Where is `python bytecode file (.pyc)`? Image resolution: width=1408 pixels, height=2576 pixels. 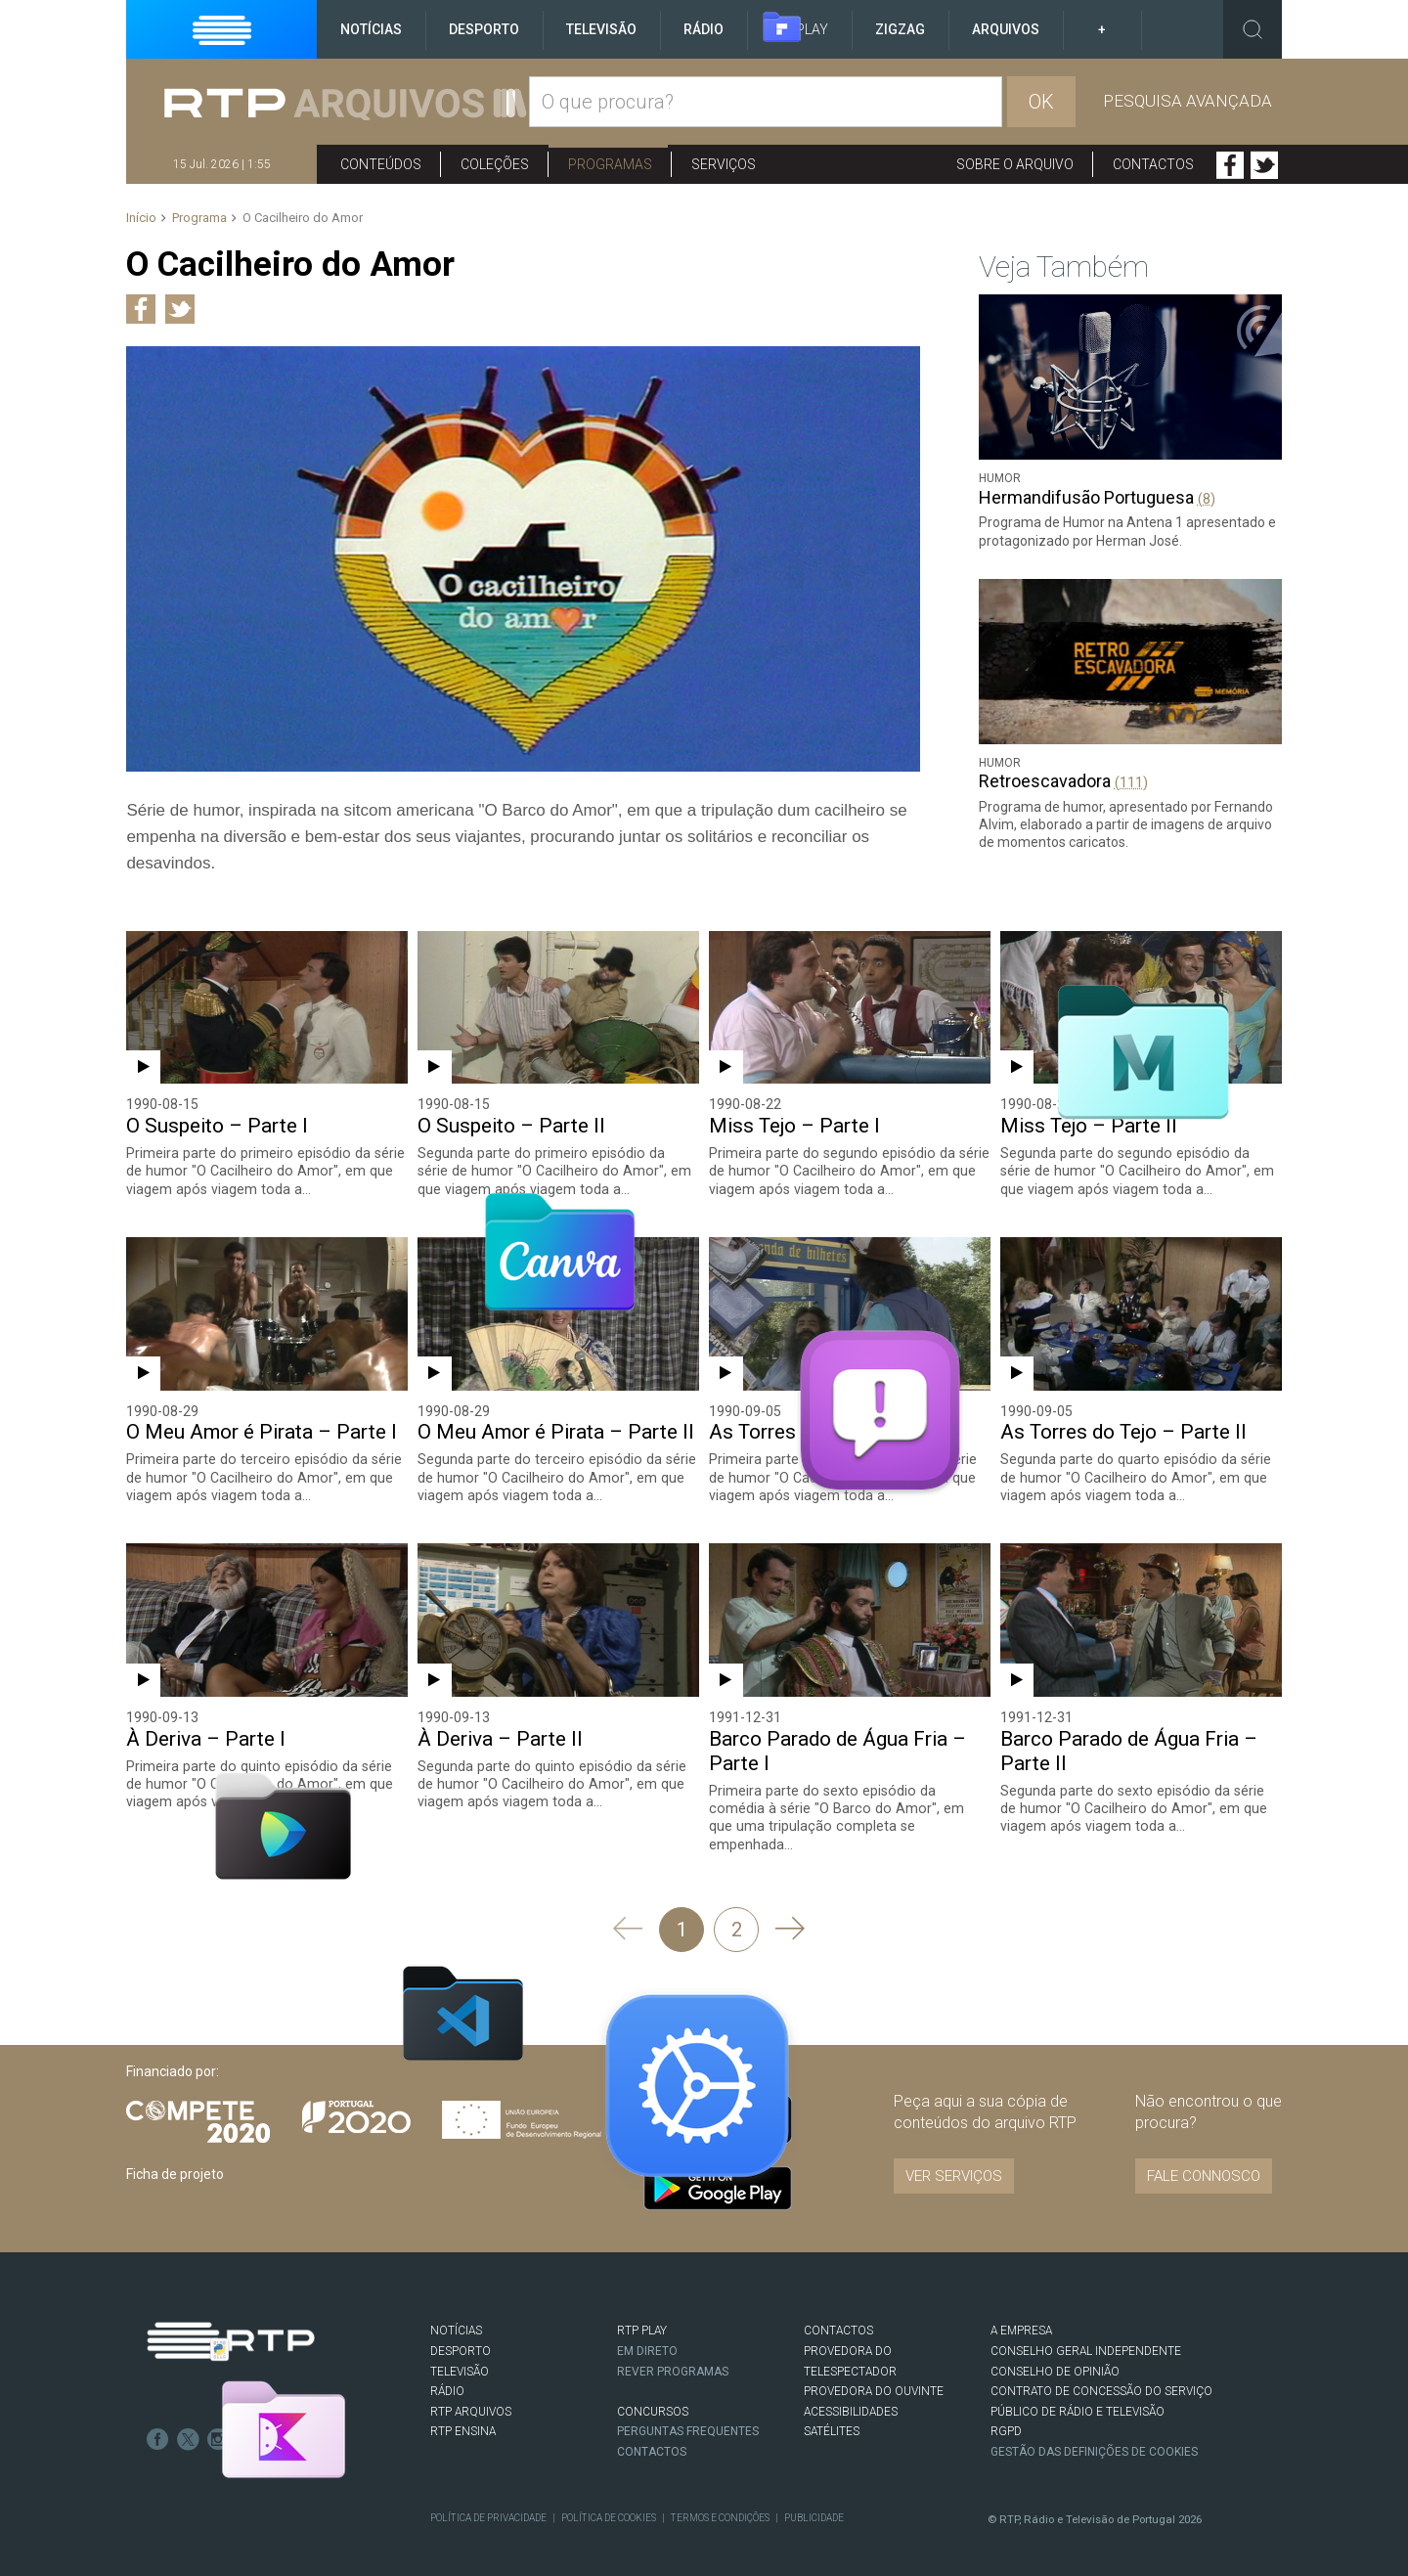
python bytecode file (.pyc) is located at coordinates (219, 2349).